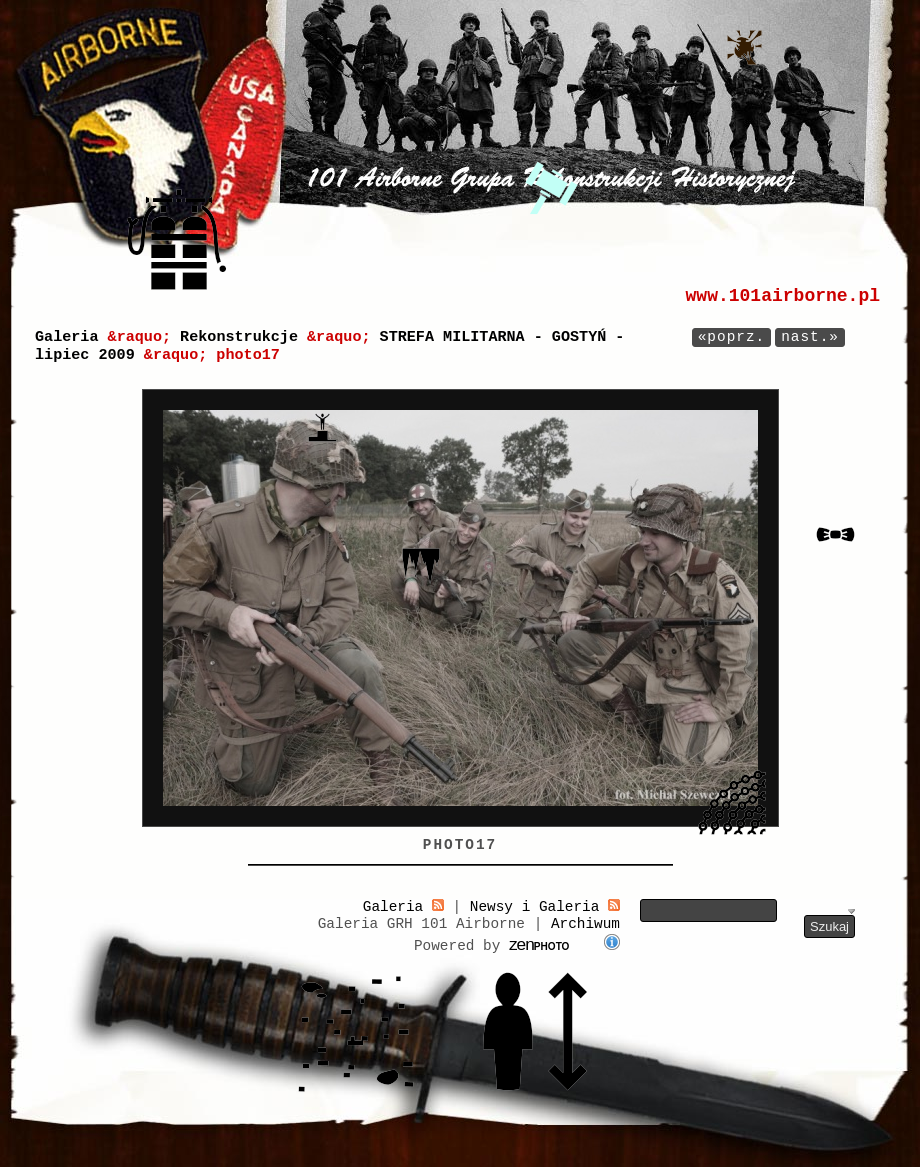  I want to click on indicates a secure or encrypted connection, so click(732, 801).